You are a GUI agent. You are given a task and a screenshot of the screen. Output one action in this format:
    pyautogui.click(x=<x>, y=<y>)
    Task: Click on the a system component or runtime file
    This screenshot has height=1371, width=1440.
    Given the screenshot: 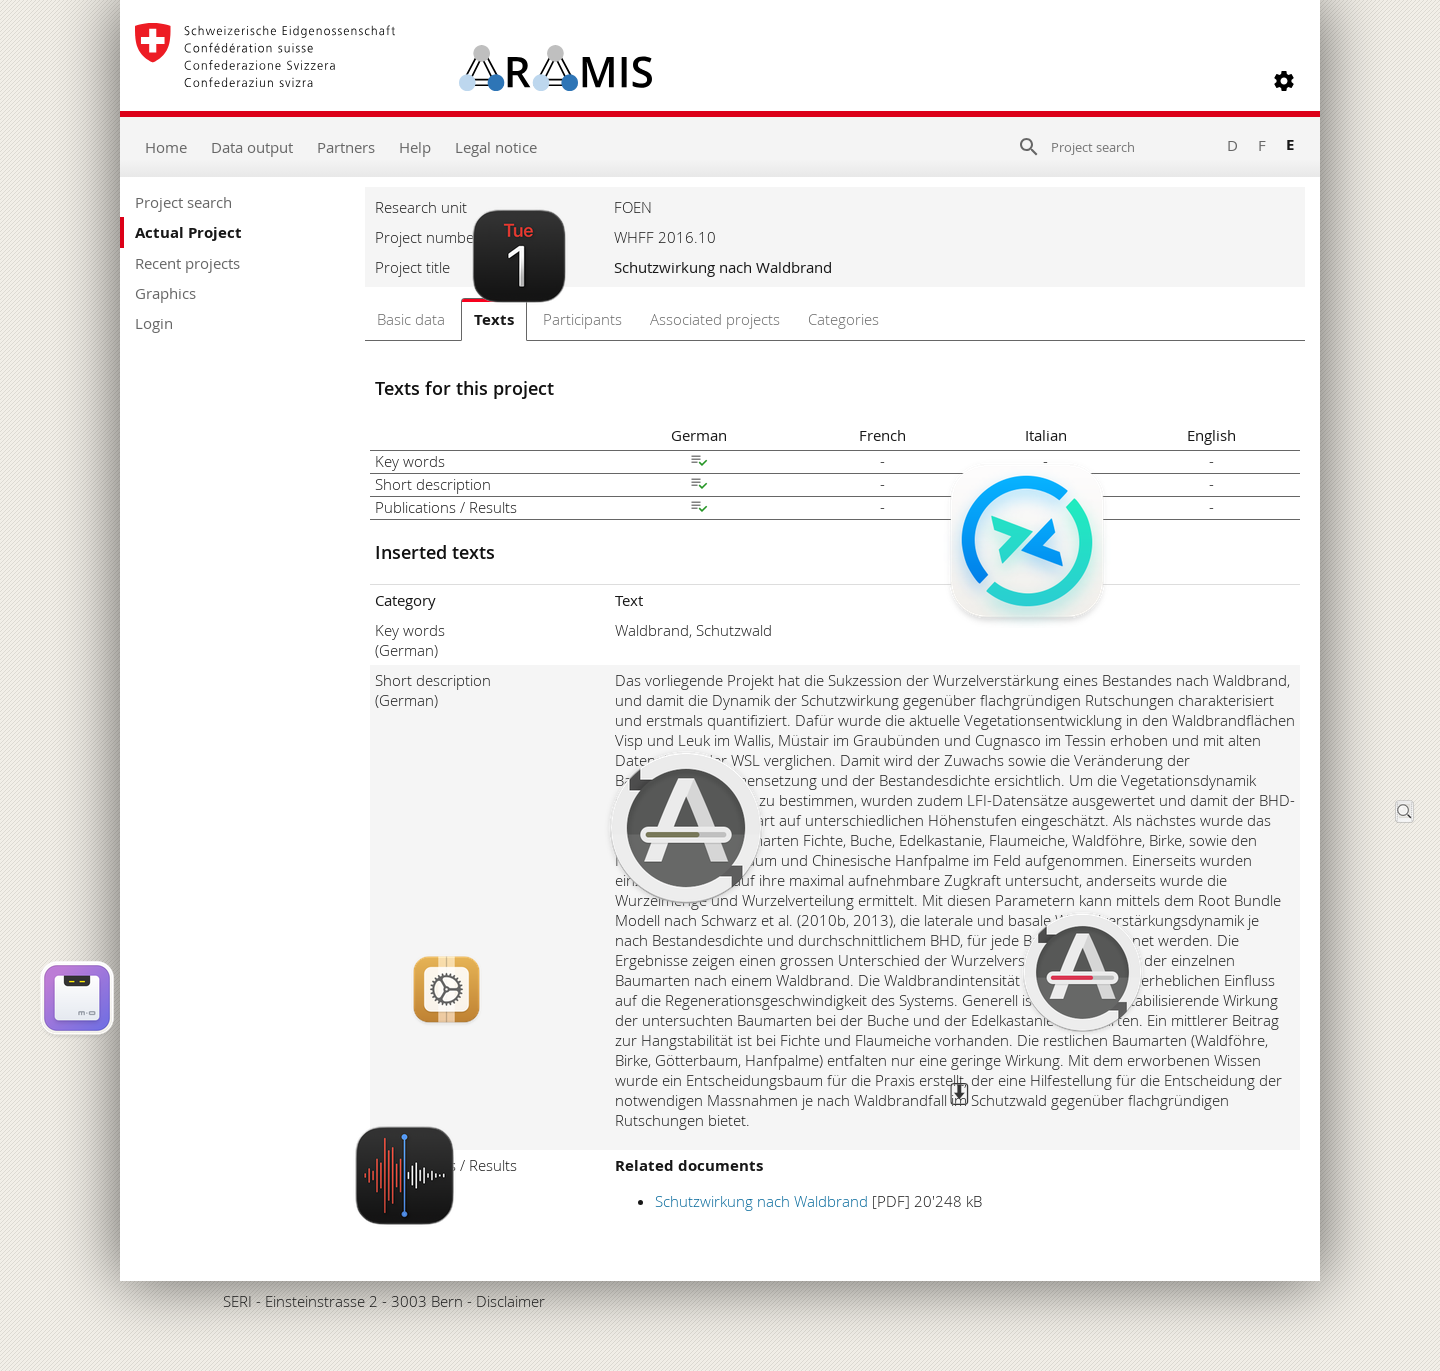 What is the action you would take?
    pyautogui.click(x=446, y=990)
    